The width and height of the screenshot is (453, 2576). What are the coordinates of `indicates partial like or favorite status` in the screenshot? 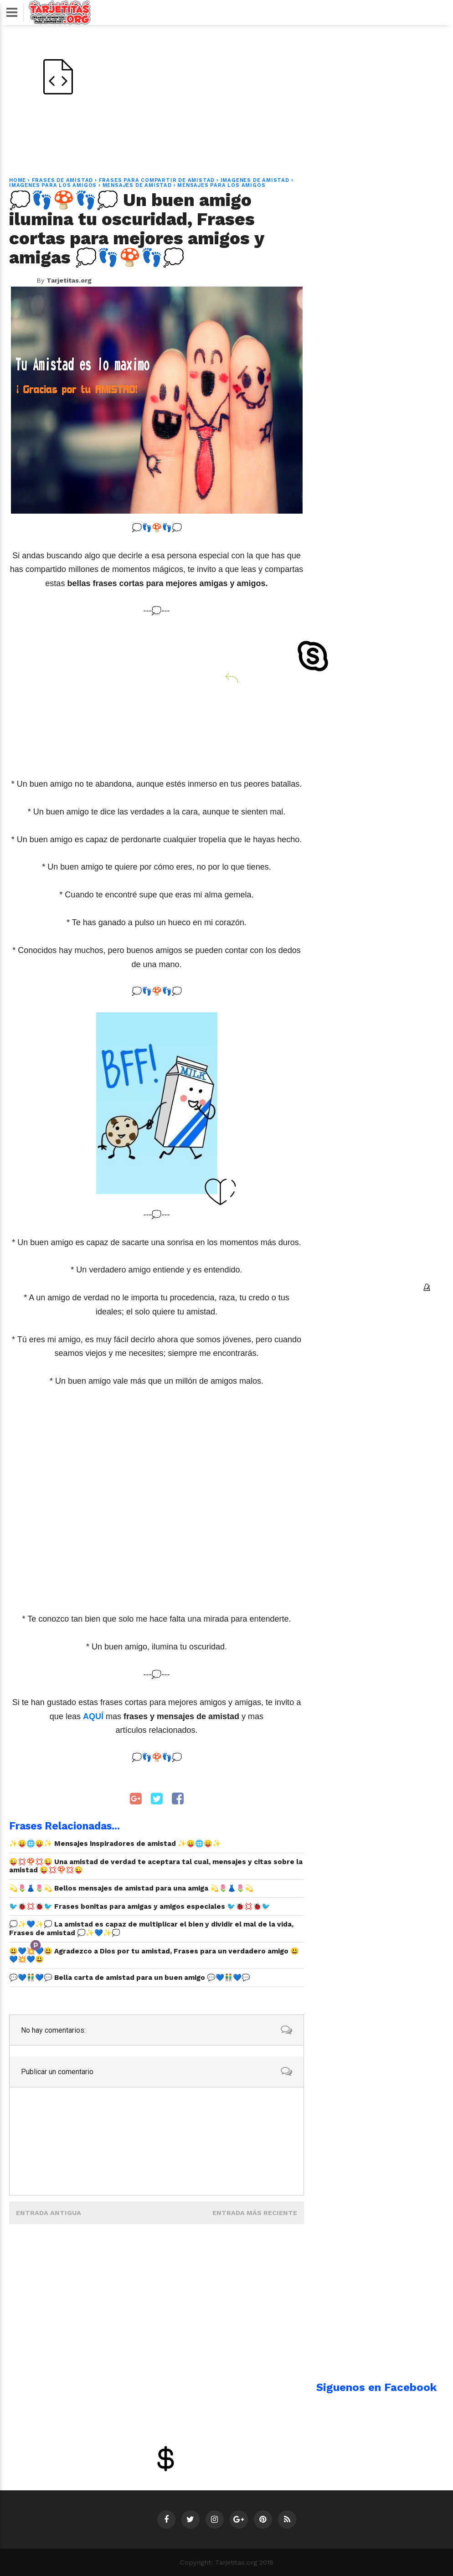 It's located at (220, 1190).